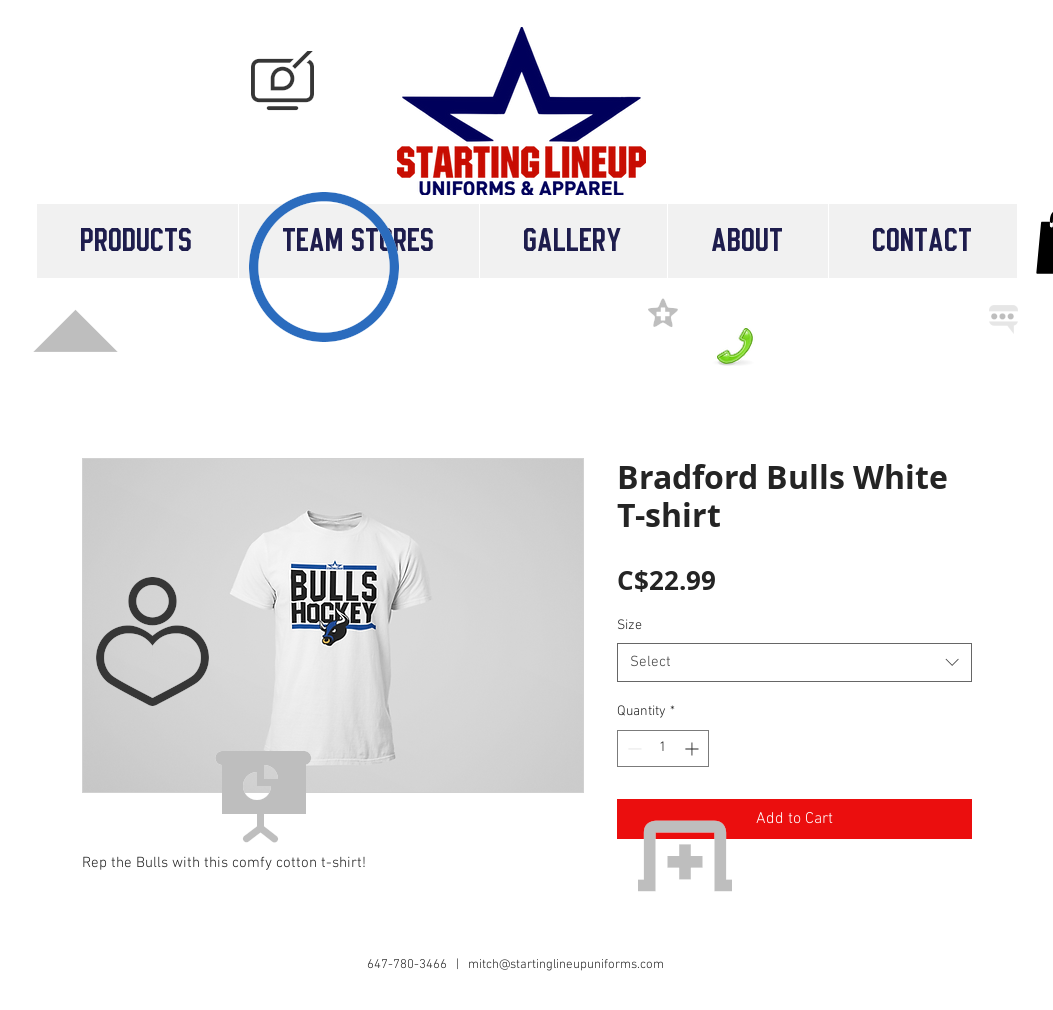  Describe the element at coordinates (685, 856) in the screenshot. I see `open a new browser tab` at that location.